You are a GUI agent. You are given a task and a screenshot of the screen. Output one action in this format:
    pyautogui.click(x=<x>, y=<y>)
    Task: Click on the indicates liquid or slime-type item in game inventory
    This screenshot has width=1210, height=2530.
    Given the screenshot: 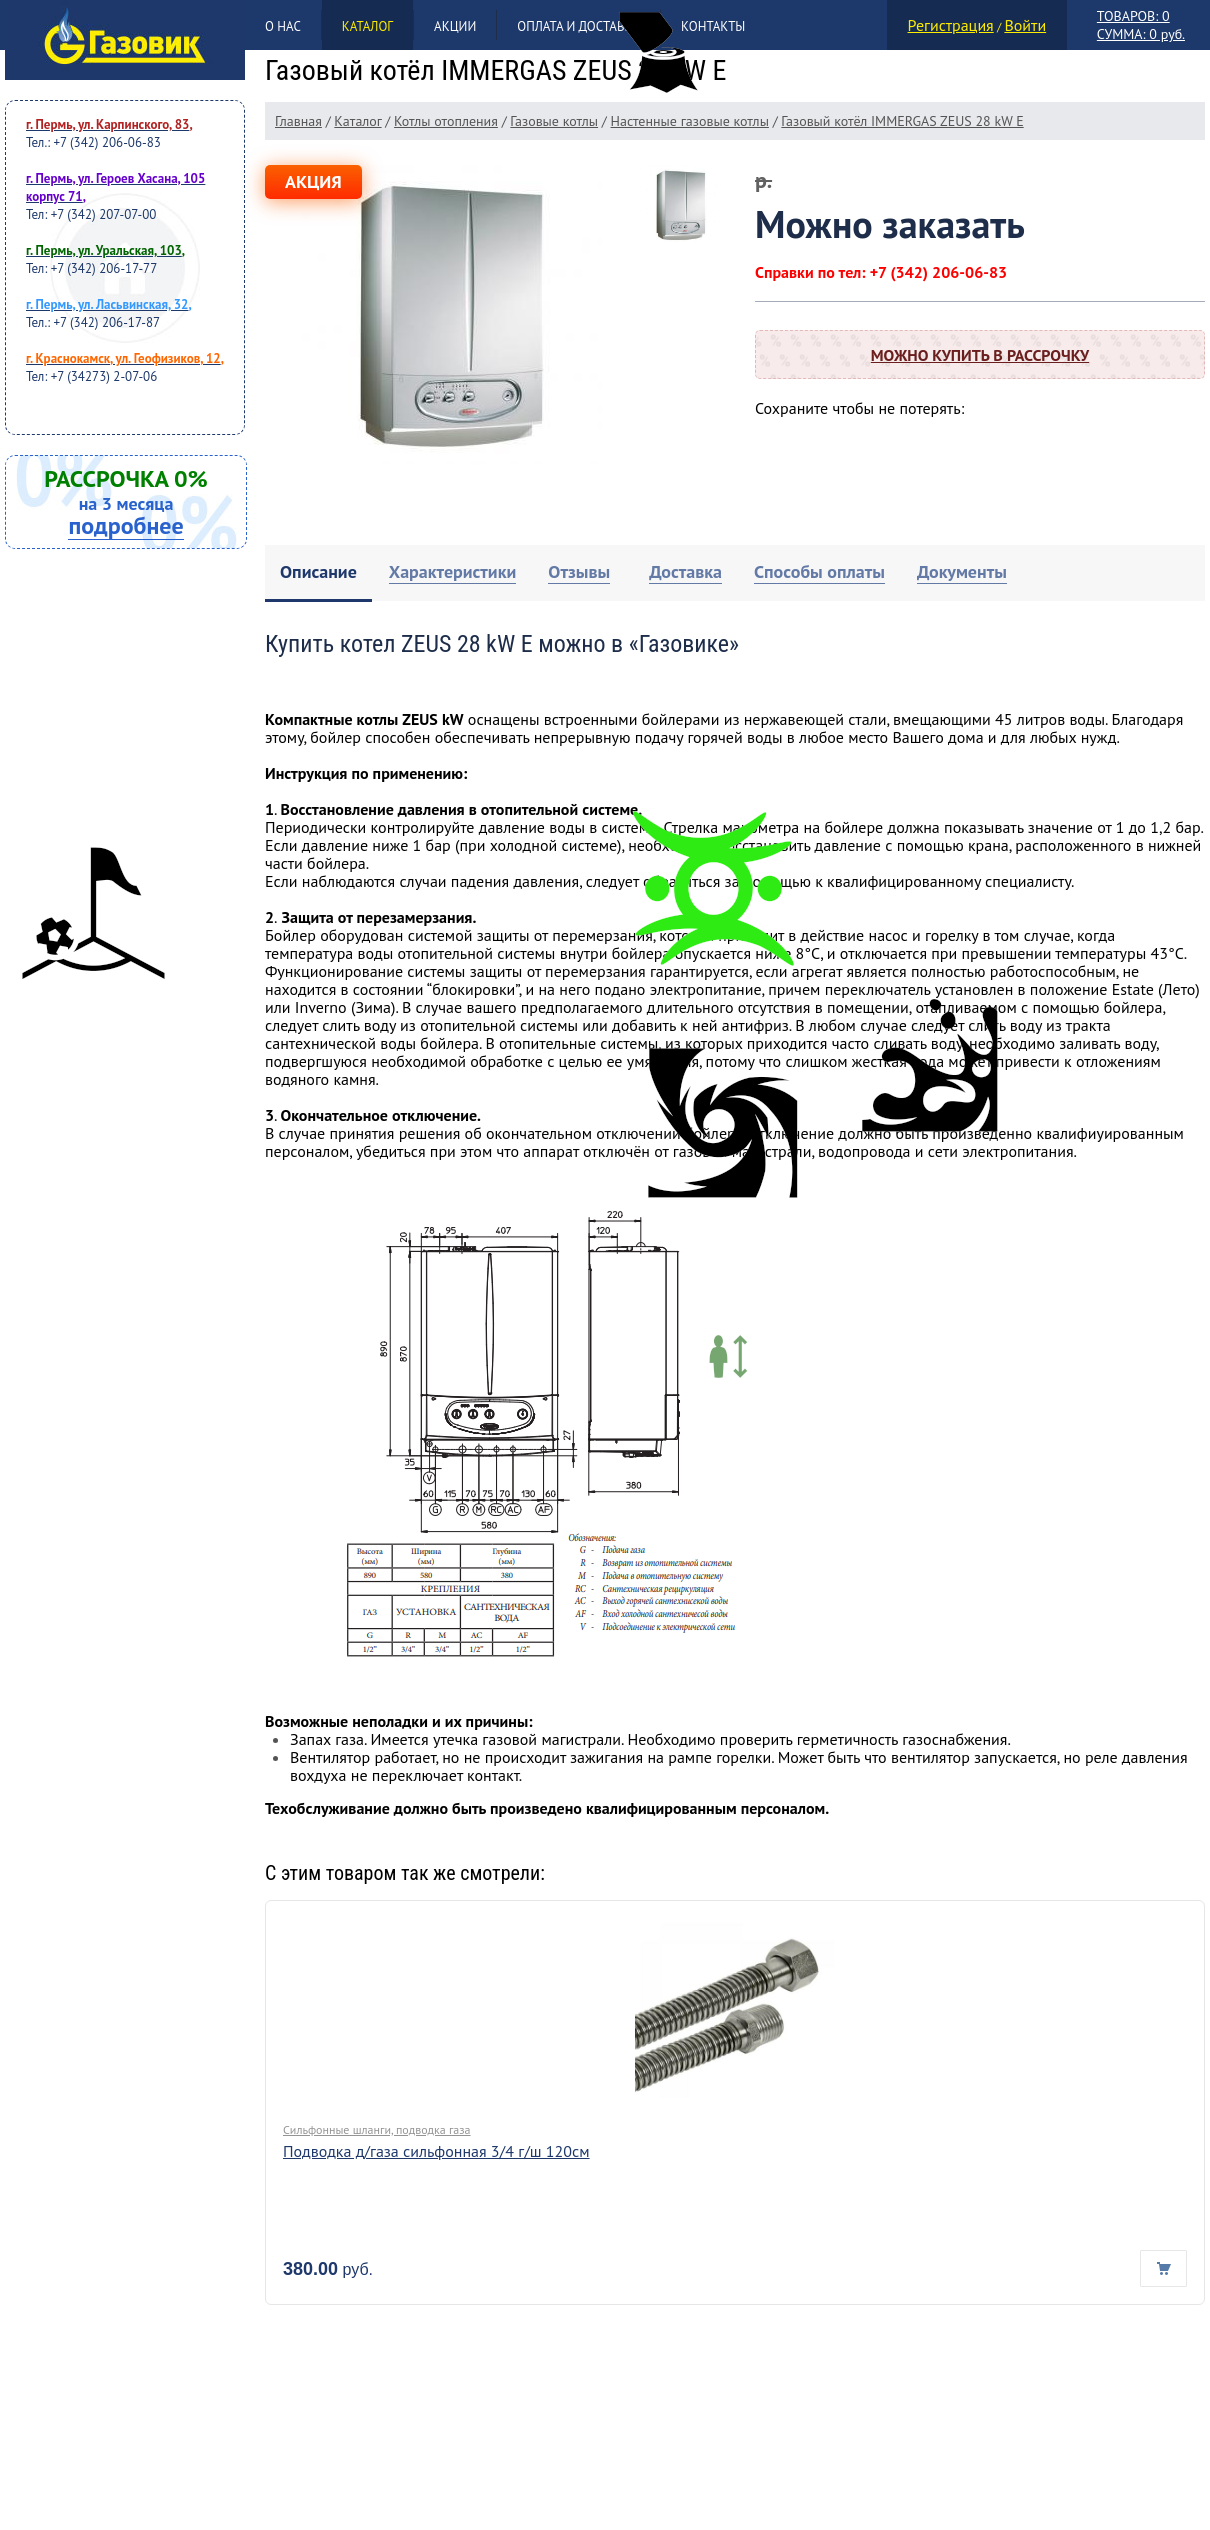 What is the action you would take?
    pyautogui.click(x=930, y=1064)
    